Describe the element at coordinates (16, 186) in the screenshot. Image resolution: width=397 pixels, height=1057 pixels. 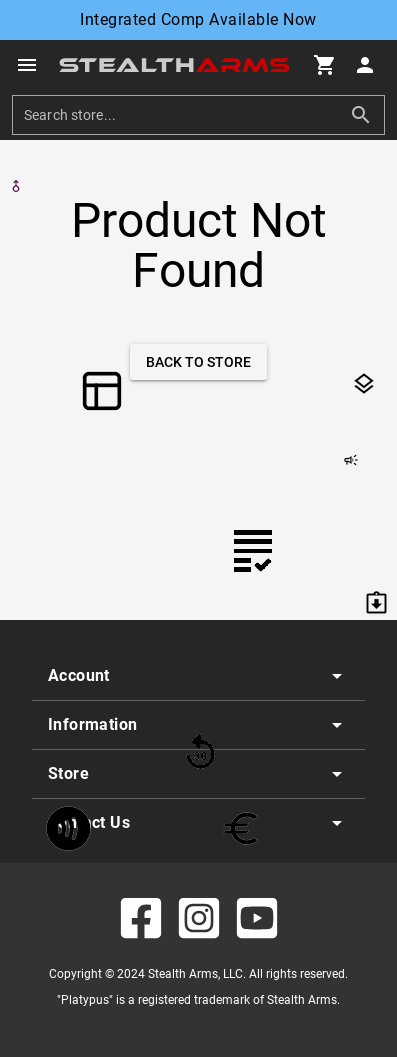
I see `swipe up to continue or dismiss` at that location.